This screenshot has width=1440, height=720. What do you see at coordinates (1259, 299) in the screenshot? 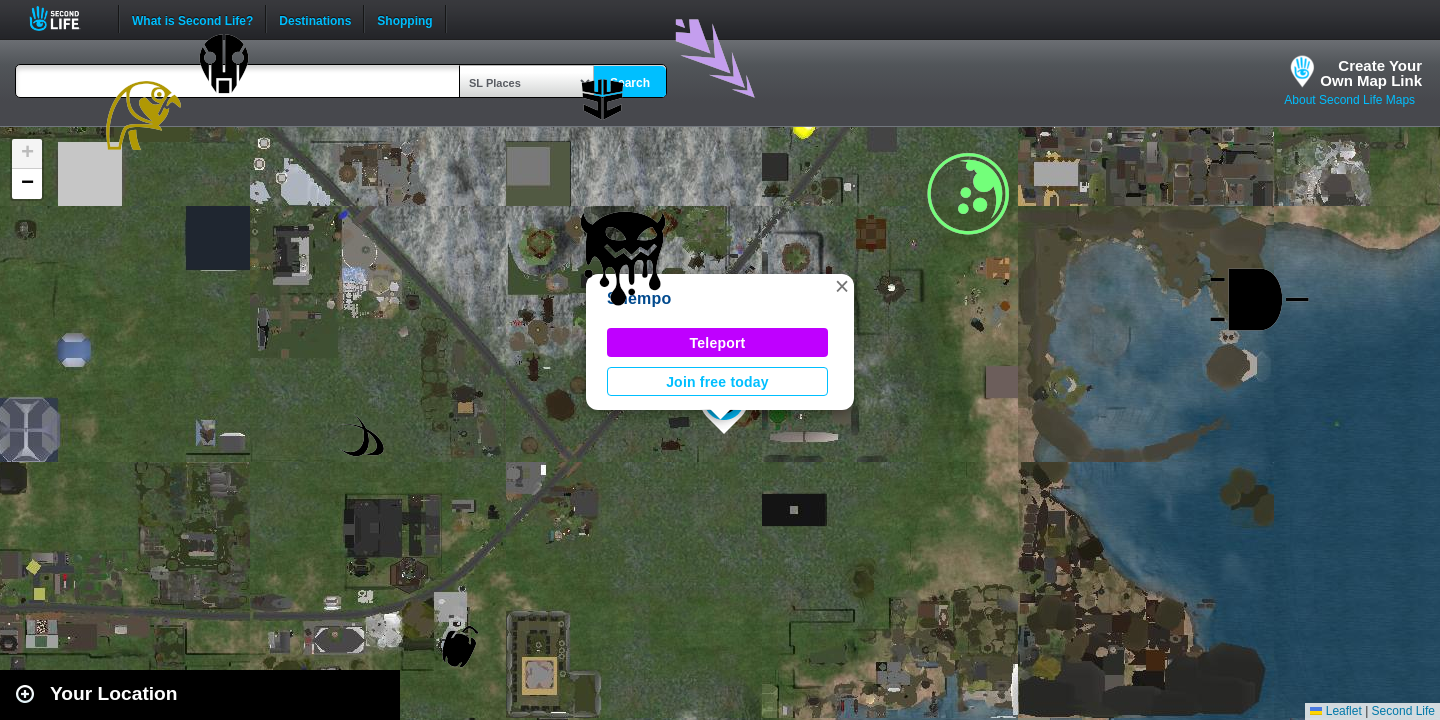
I see `represents an AND logic gate in a circuit diagram` at bounding box center [1259, 299].